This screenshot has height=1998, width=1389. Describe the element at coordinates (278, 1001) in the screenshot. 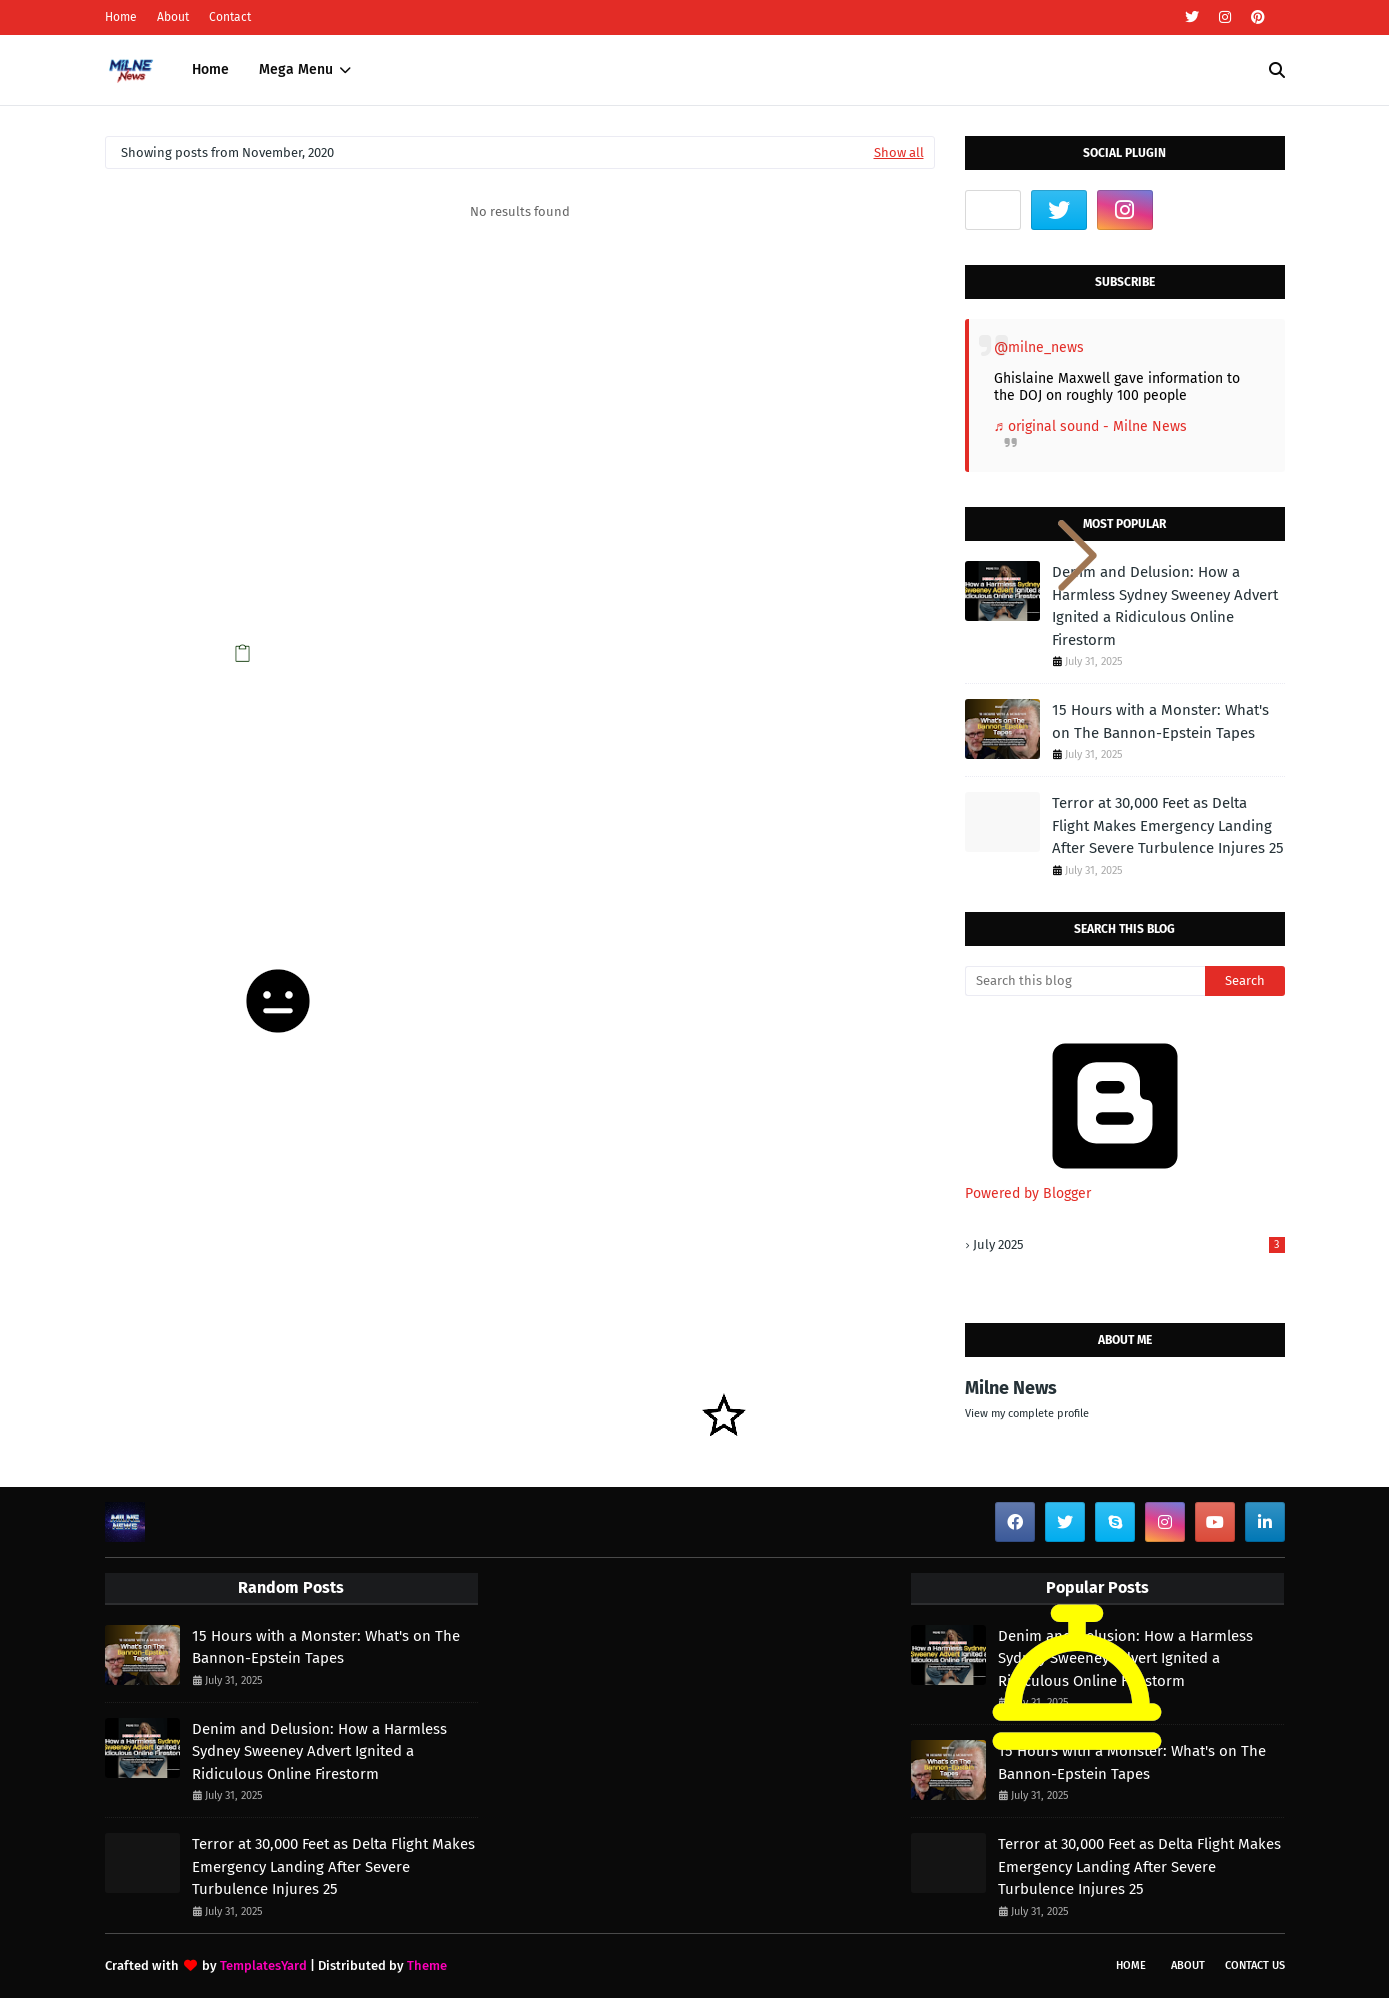

I see `rate experience as neutral or average` at that location.